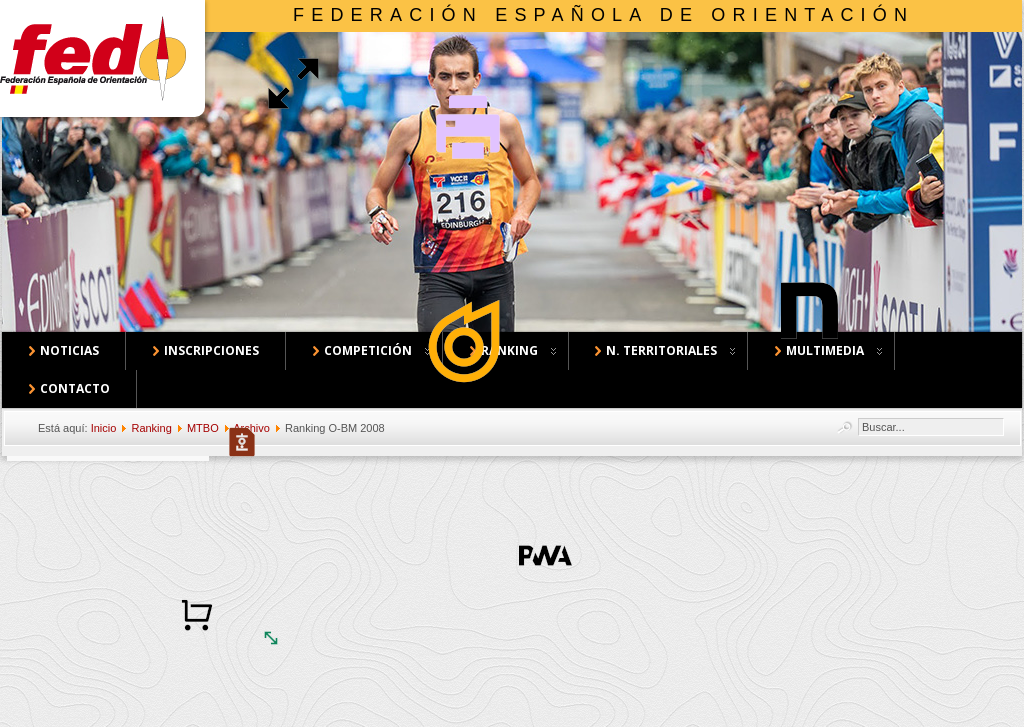  Describe the element at coordinates (242, 442) in the screenshot. I see `open a Hangul Word Processor (.hwp) document` at that location.